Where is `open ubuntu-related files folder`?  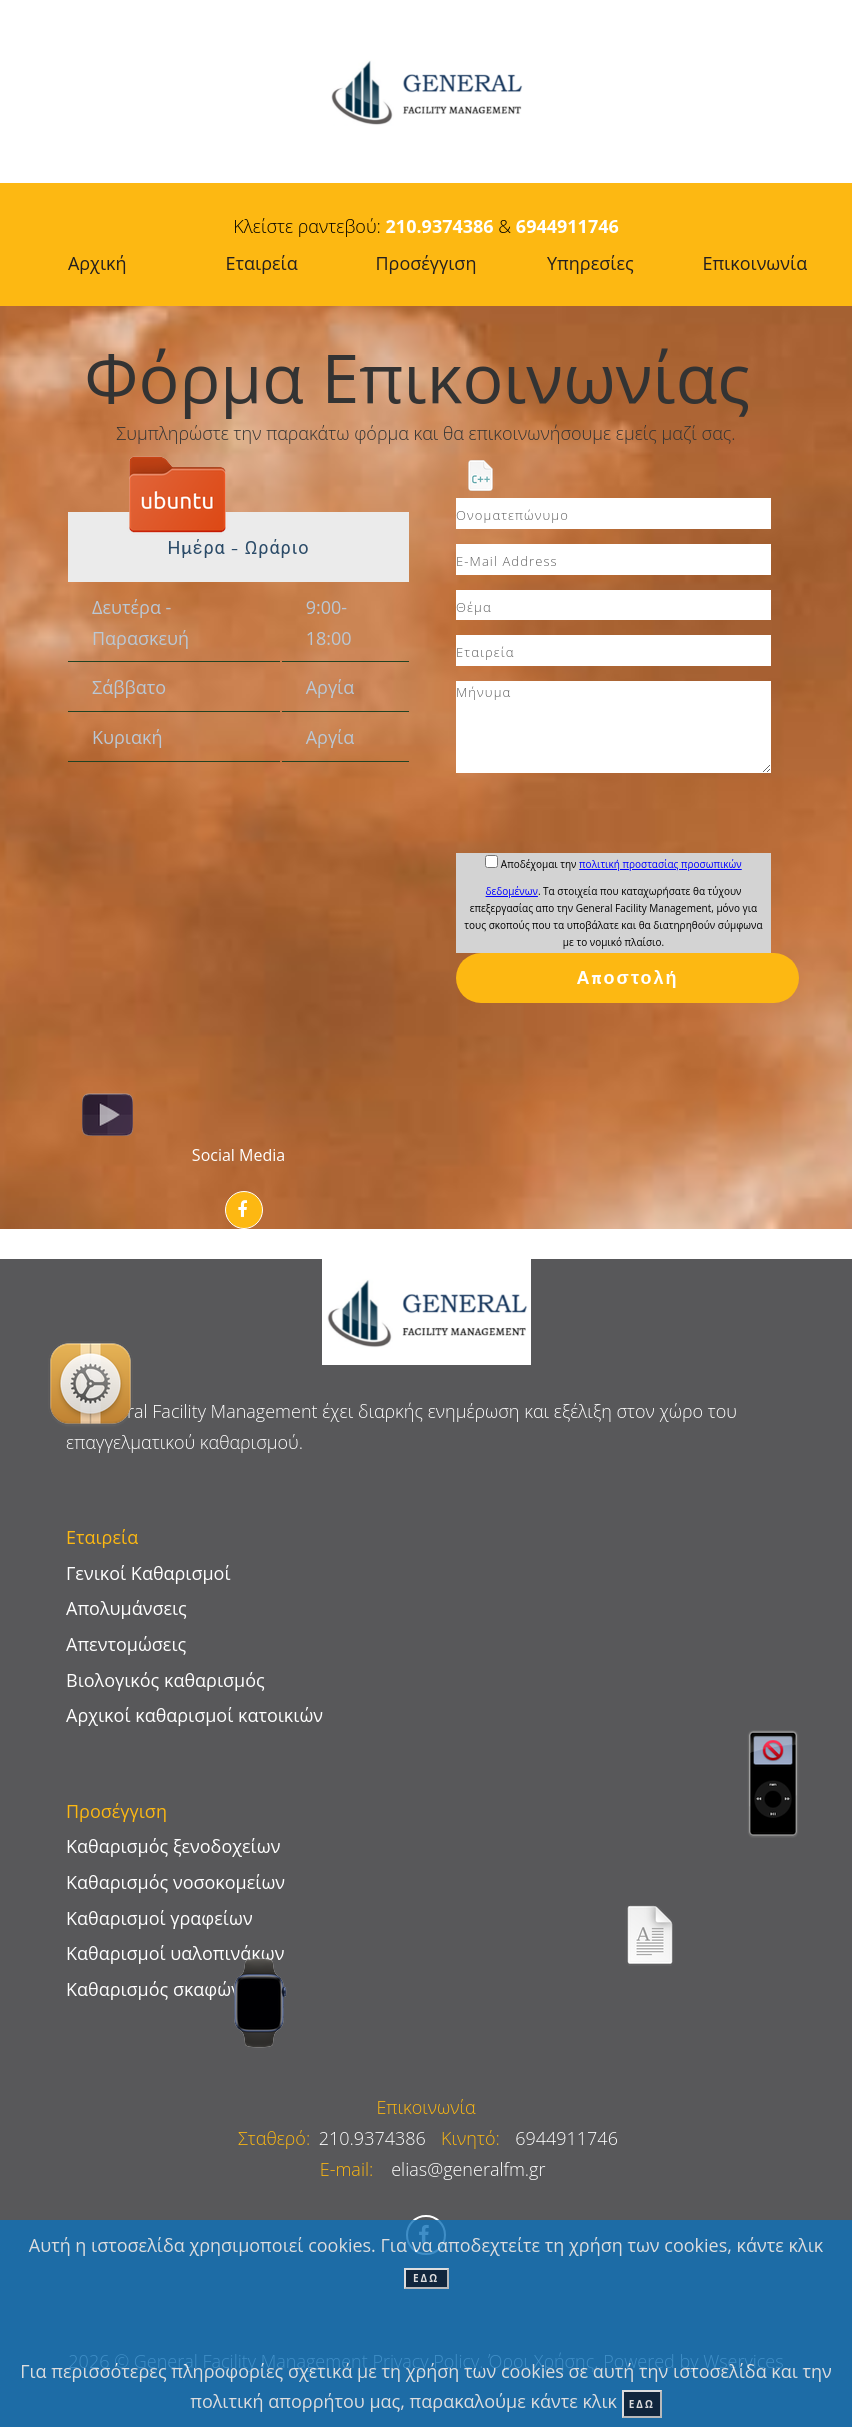 open ubuntu-related files folder is located at coordinates (177, 497).